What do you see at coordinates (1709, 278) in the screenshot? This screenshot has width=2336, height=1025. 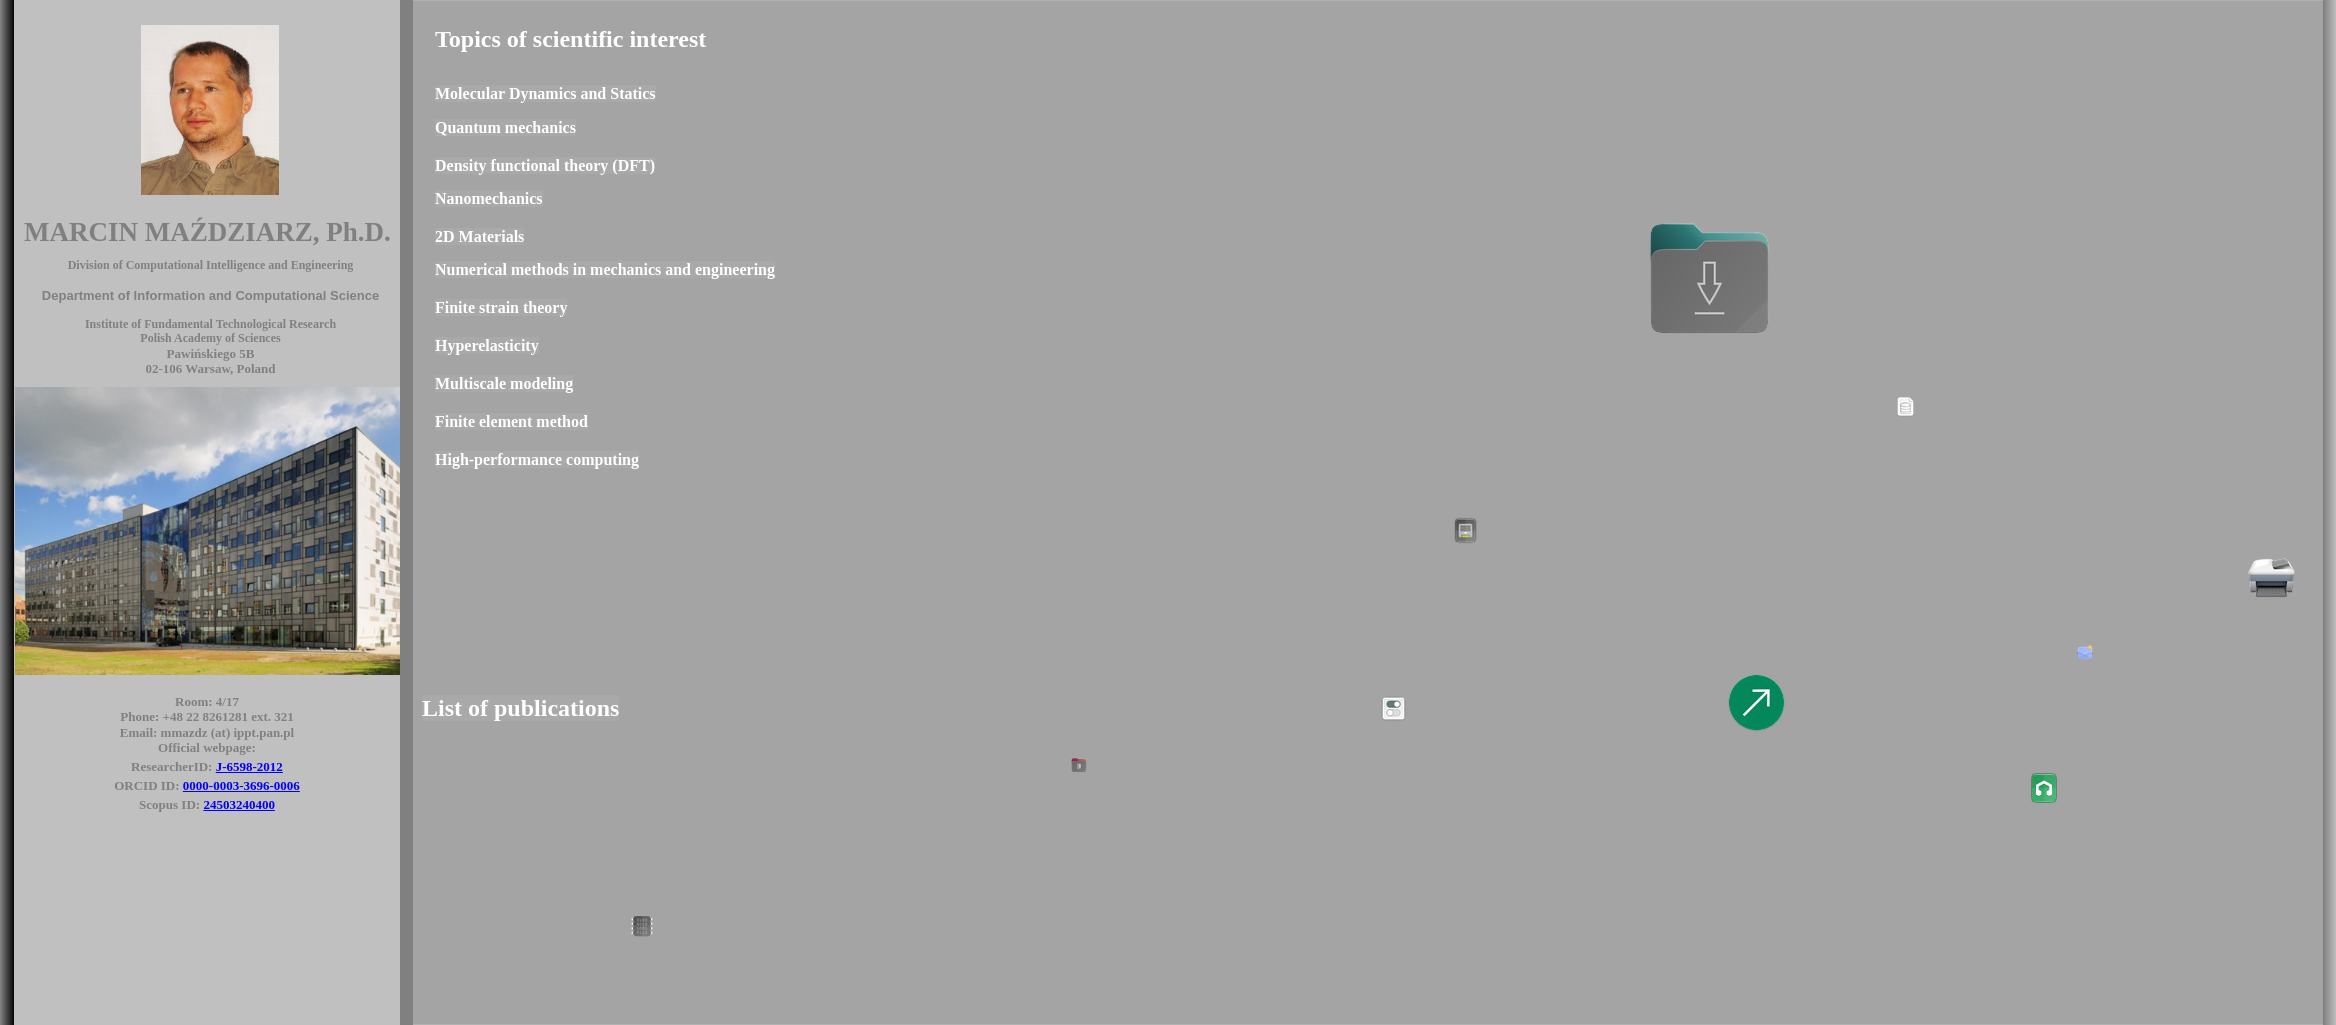 I see `open your downloads folder` at bounding box center [1709, 278].